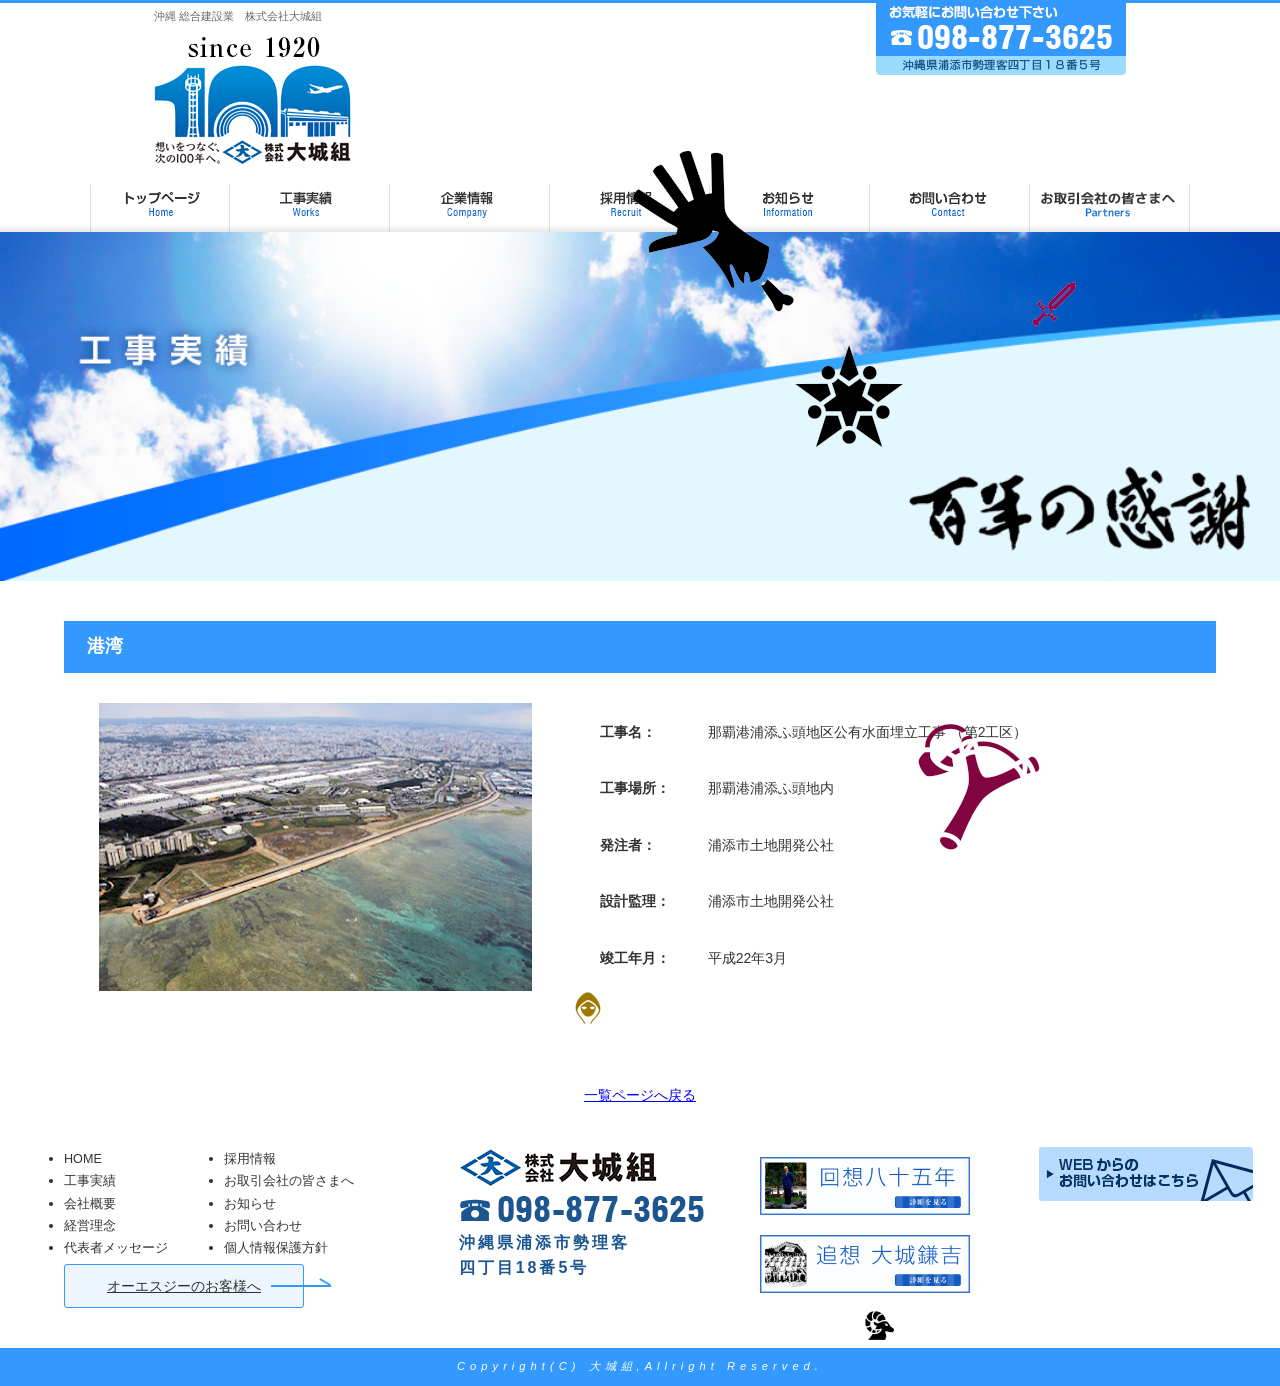  Describe the element at coordinates (588, 1008) in the screenshot. I see `select rogue or stealth character class` at that location.